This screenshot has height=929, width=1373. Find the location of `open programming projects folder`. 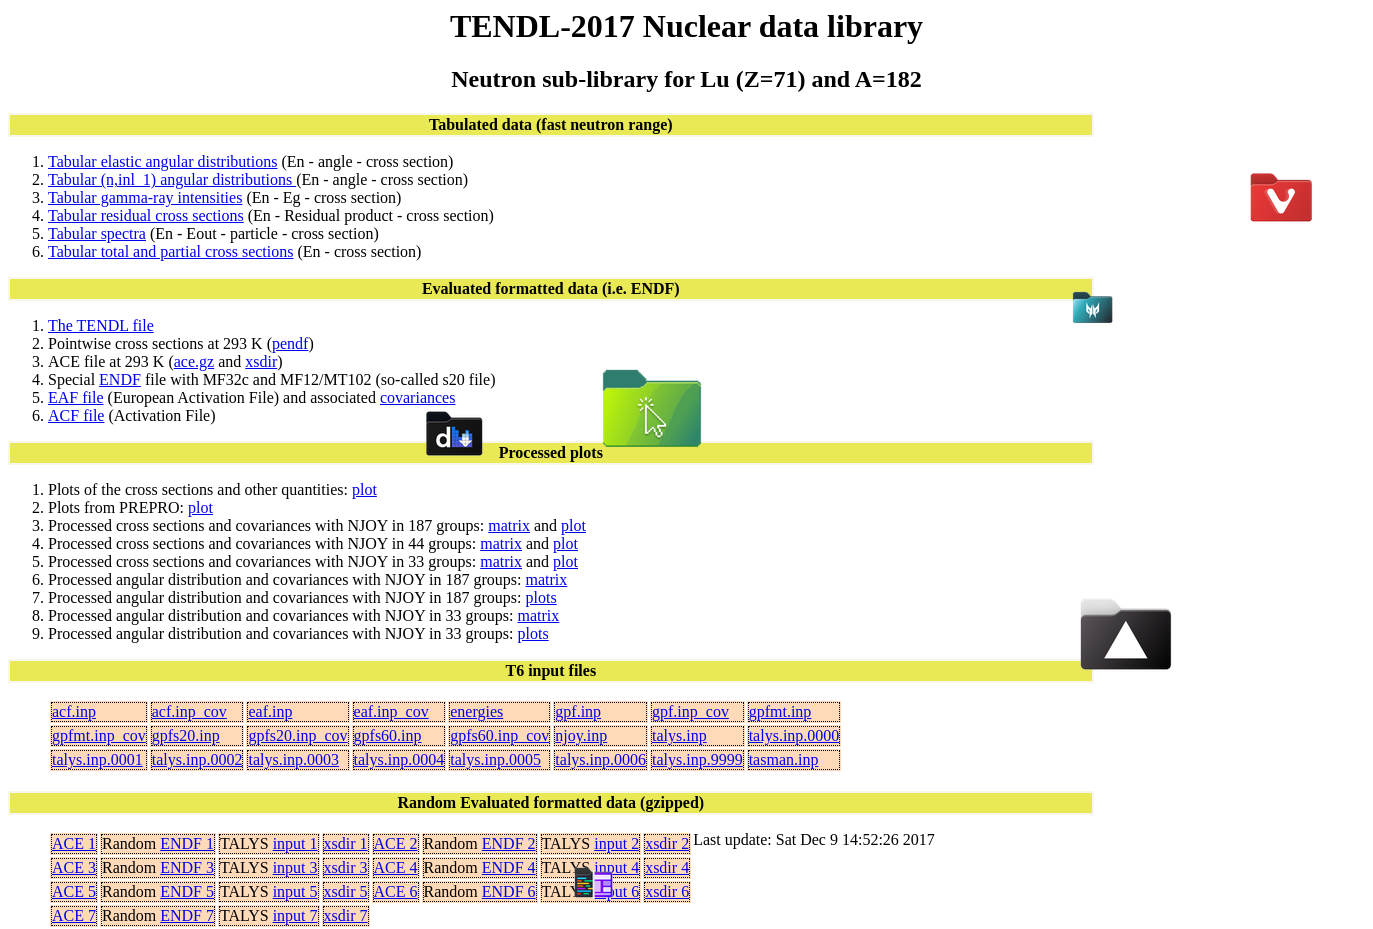

open programming projects folder is located at coordinates (593, 883).